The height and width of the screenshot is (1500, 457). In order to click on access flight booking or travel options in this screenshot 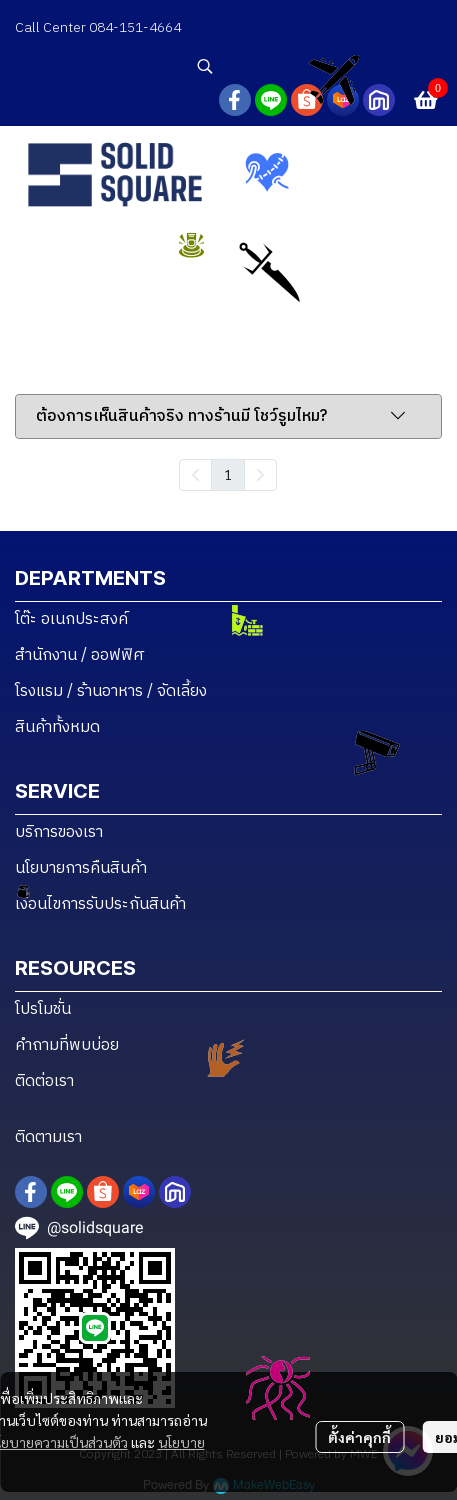, I will do `click(333, 81)`.